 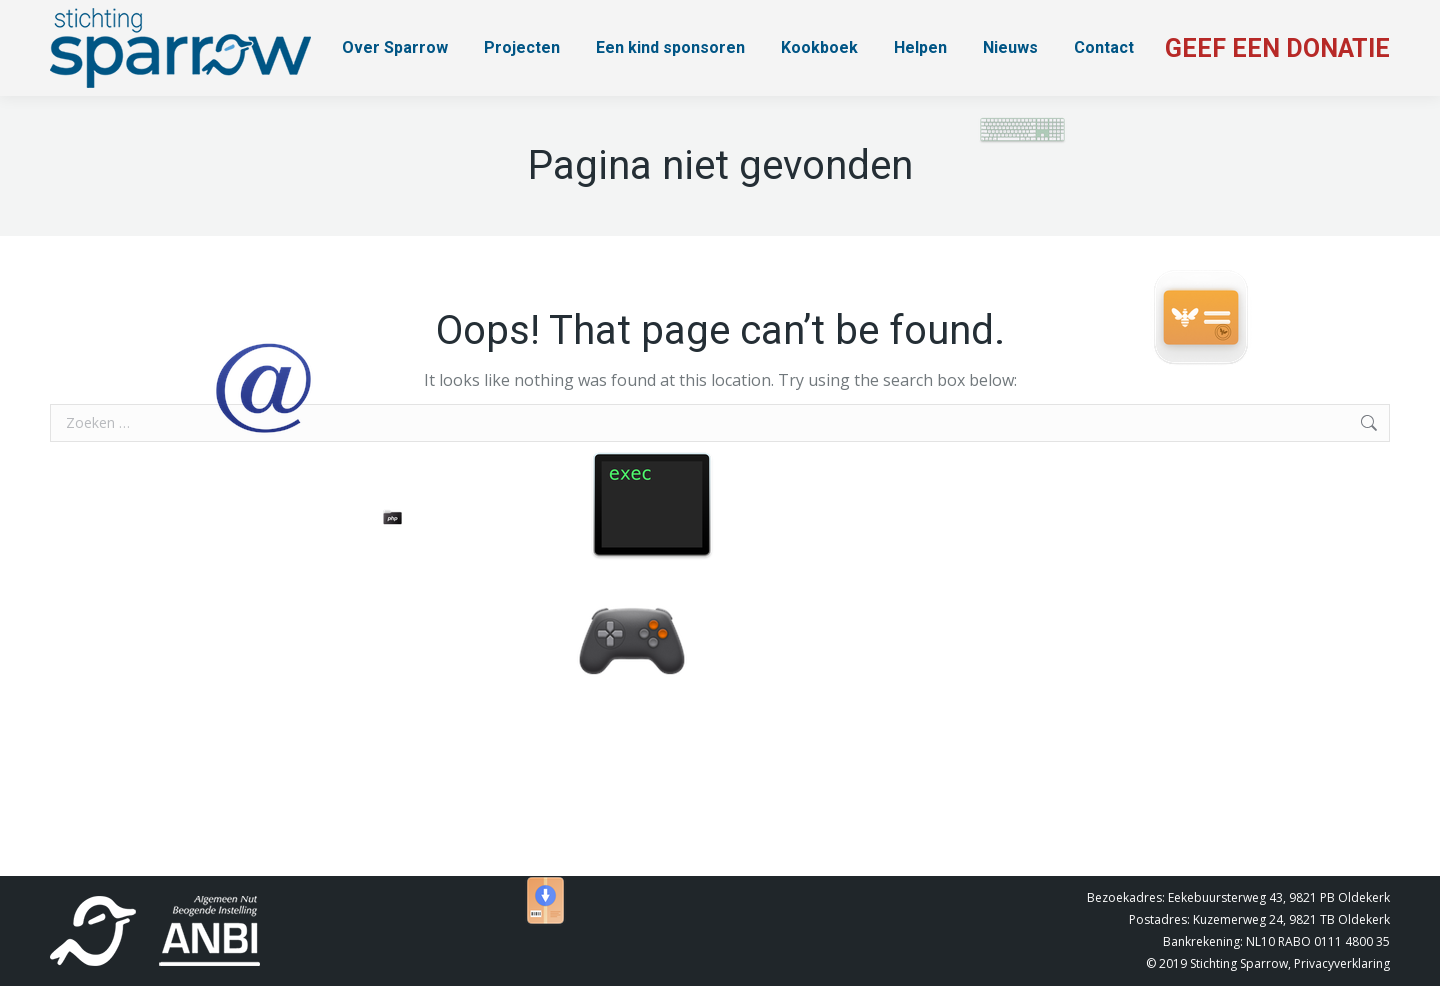 What do you see at coordinates (263, 387) in the screenshot?
I see `open an internet location or web shortcut` at bounding box center [263, 387].